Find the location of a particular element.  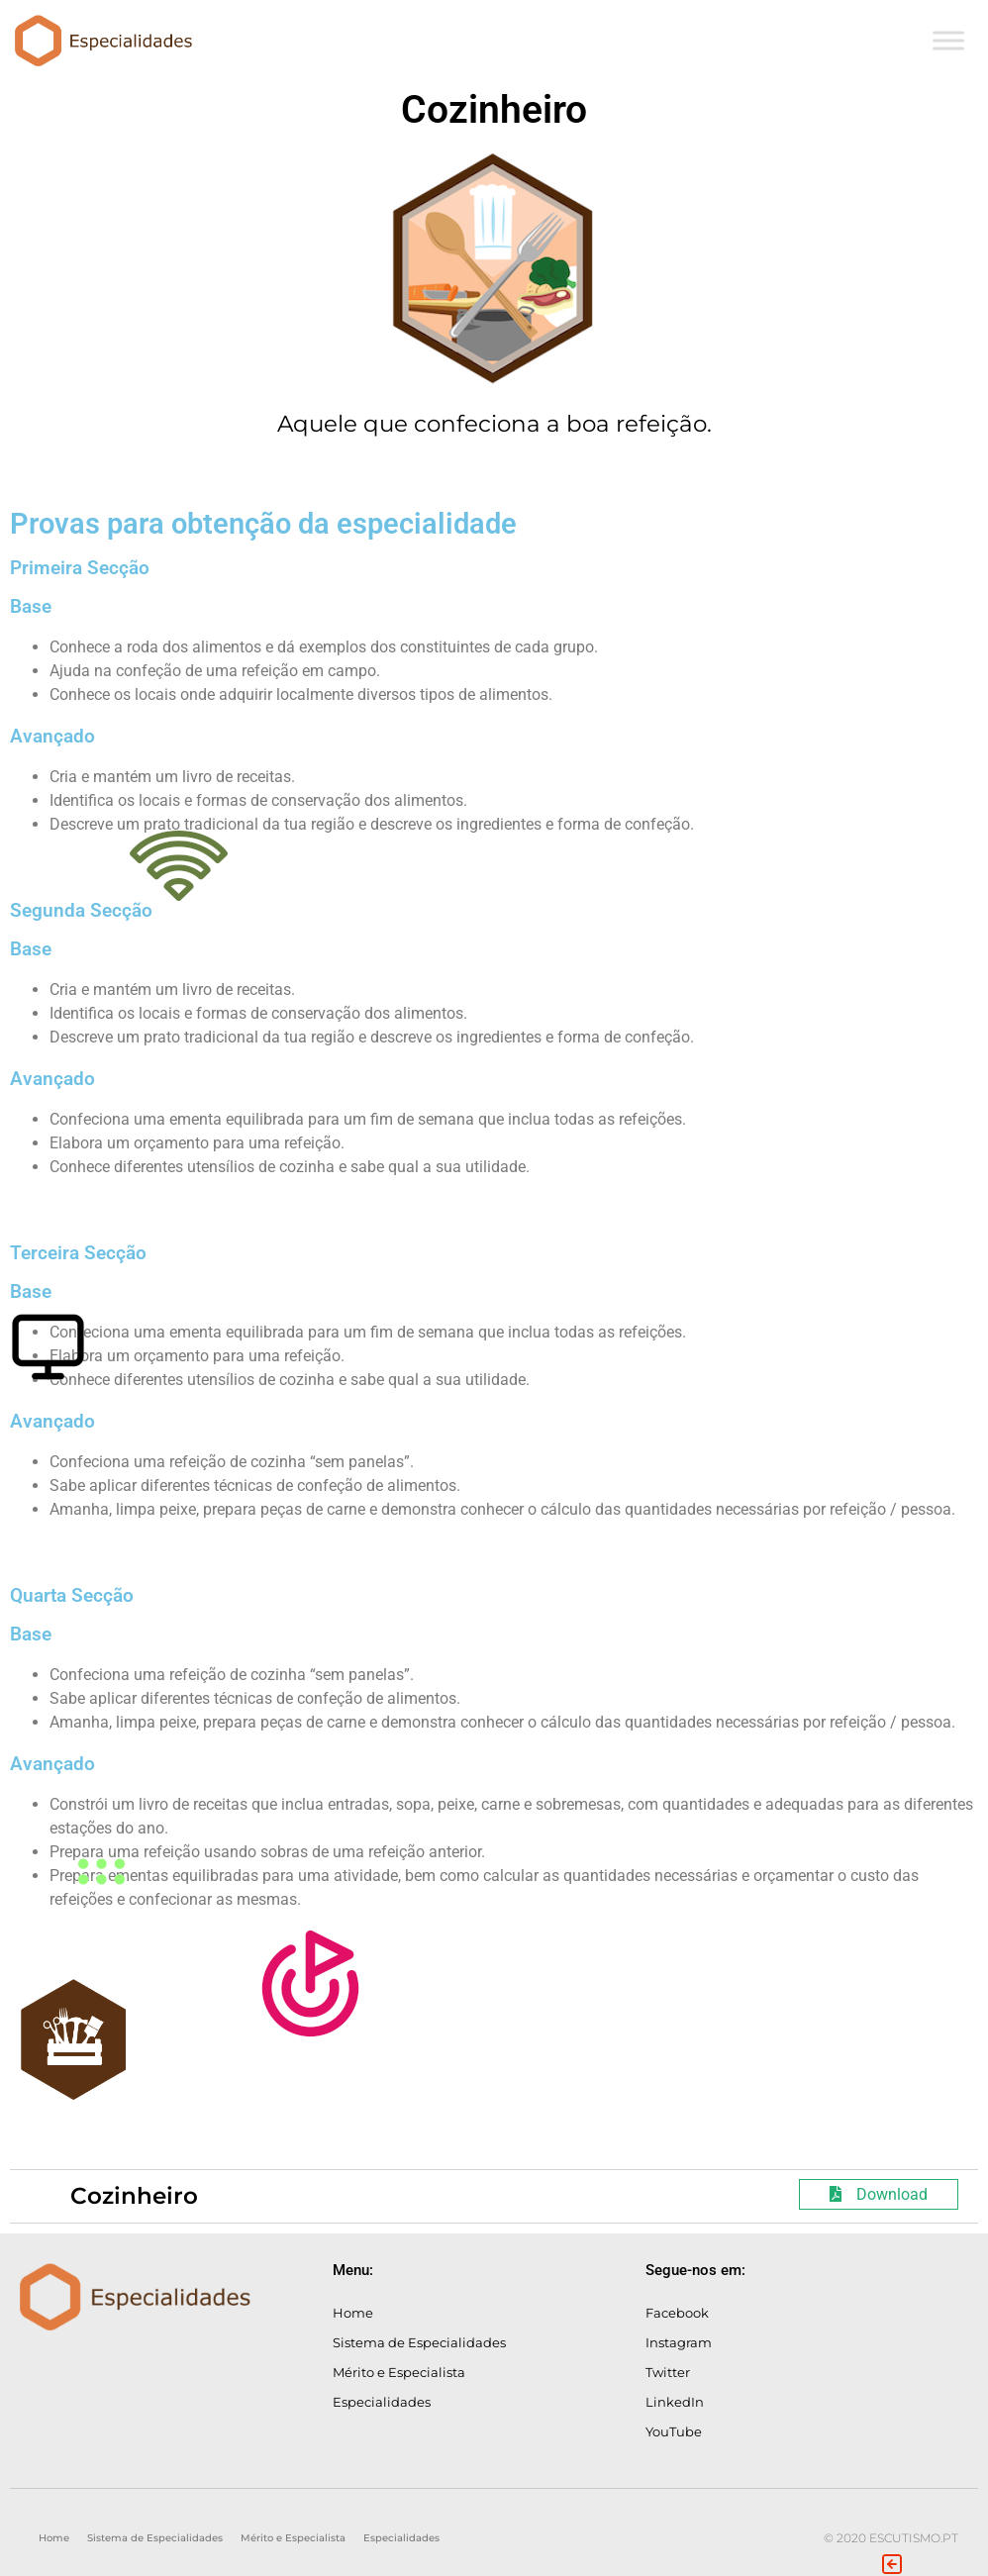

go back to the previous screen is located at coordinates (892, 2564).